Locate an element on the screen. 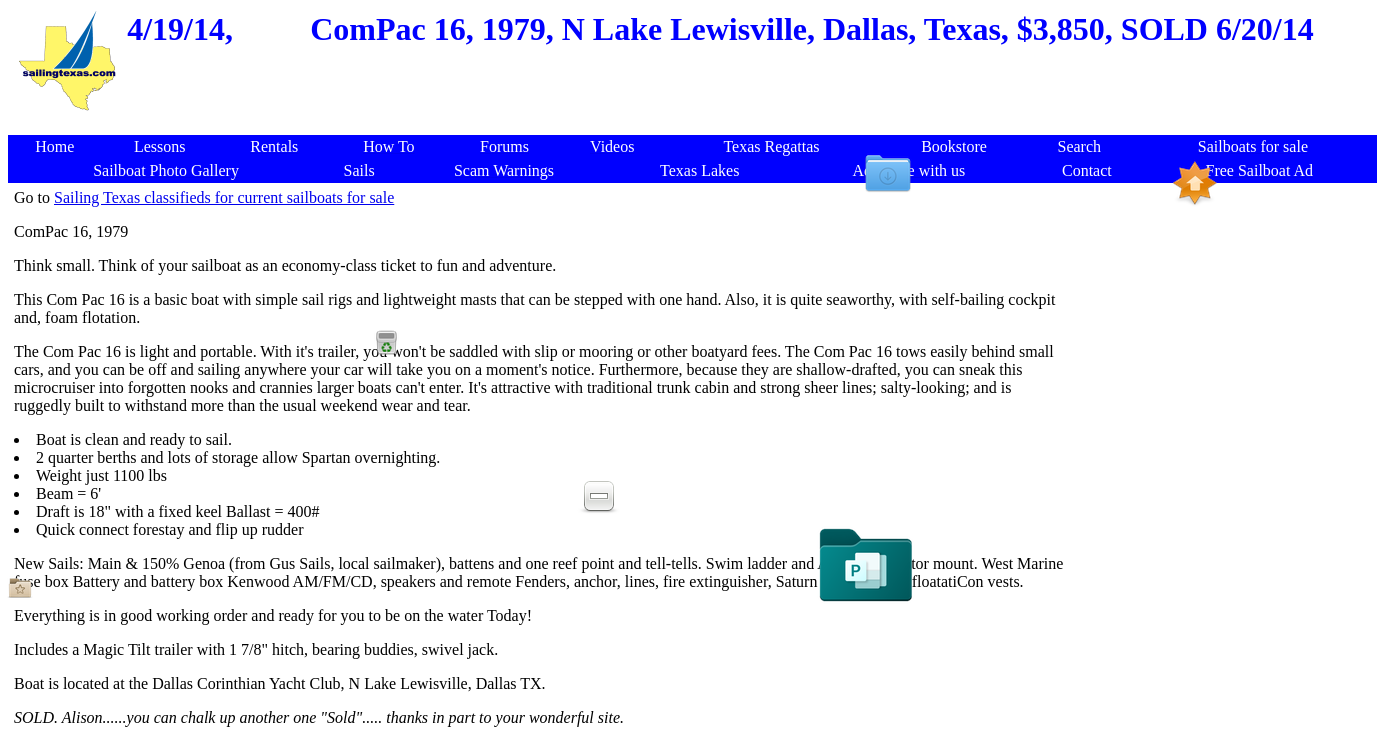 The height and width of the screenshot is (741, 1385). open folder containing microsoft publisher files is located at coordinates (865, 567).